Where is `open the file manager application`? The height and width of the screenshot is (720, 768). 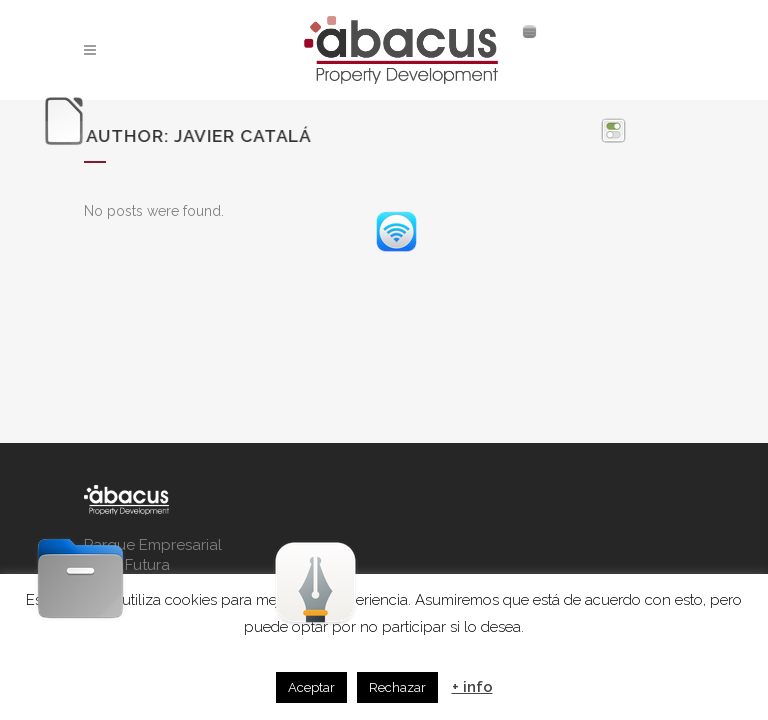 open the file manager application is located at coordinates (80, 578).